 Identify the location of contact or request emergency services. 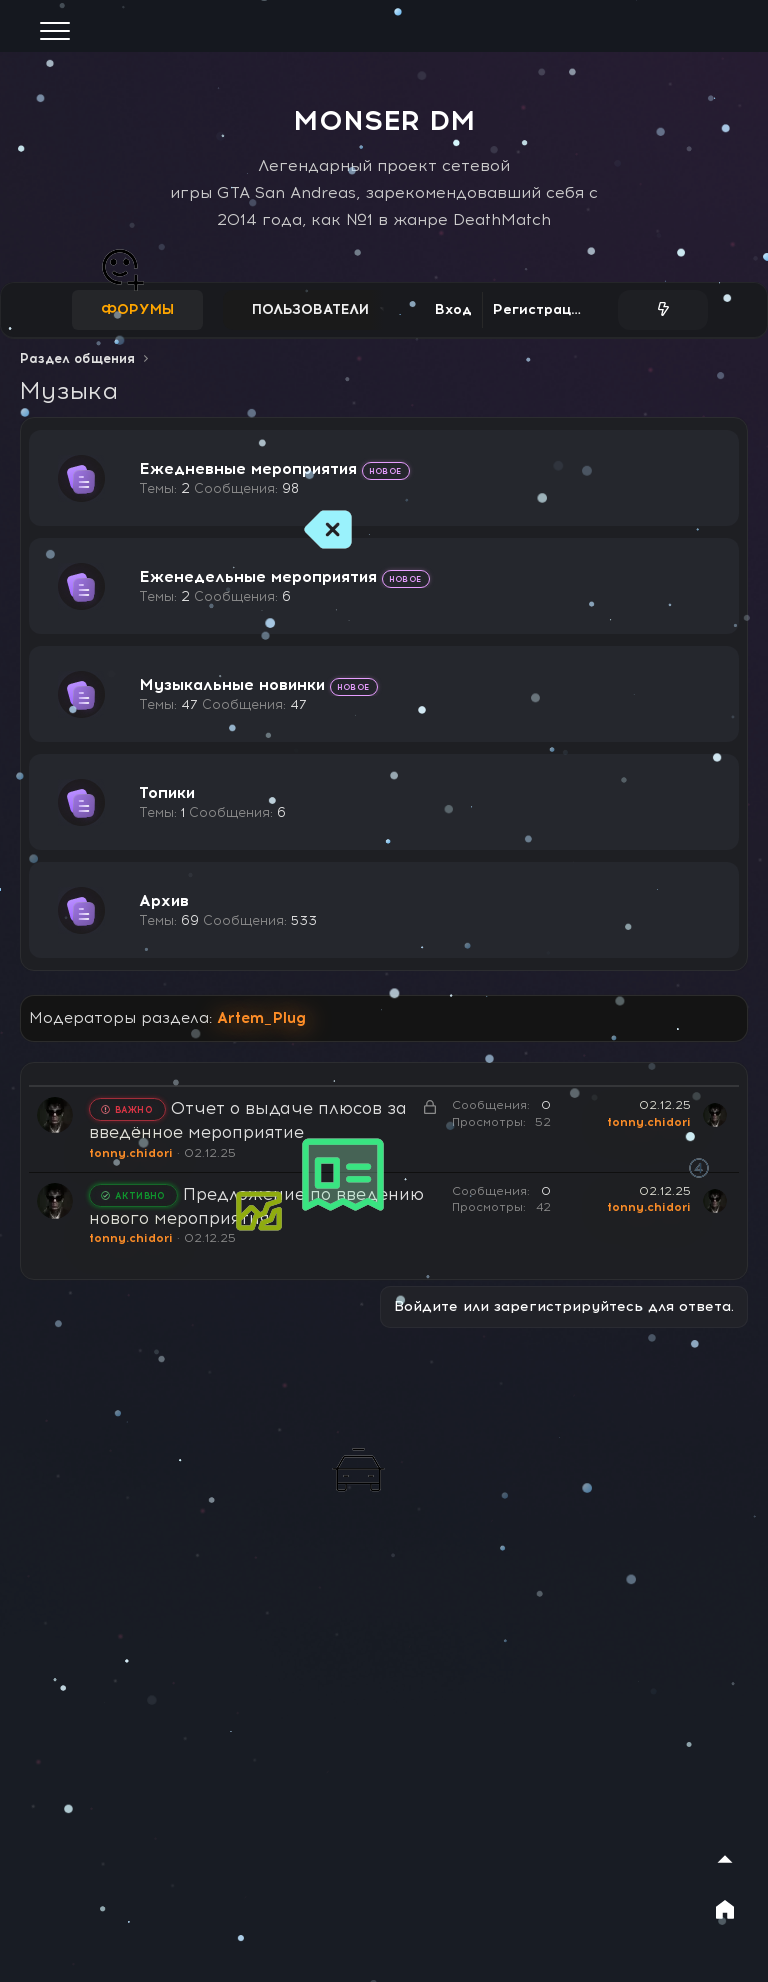
(358, 1472).